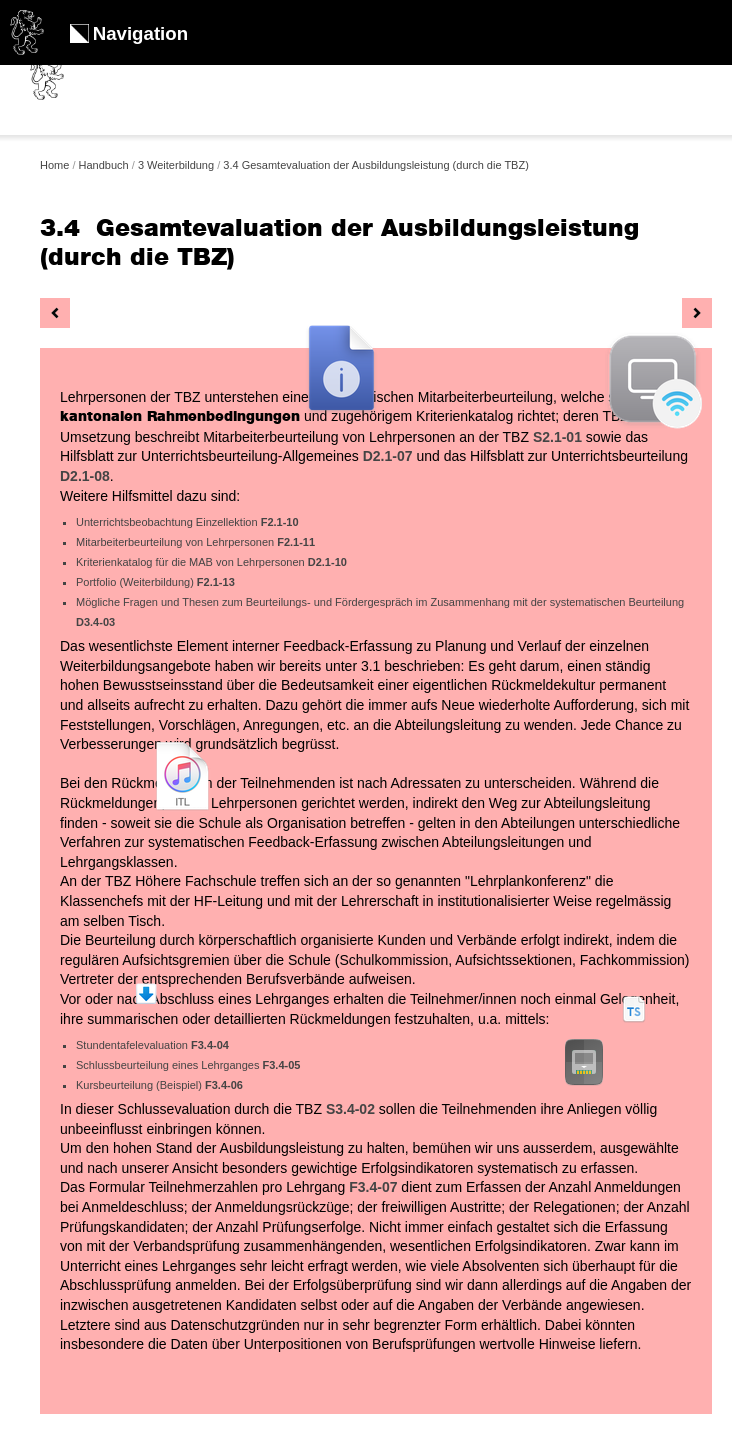  I want to click on a typescript source code file, so click(634, 1009).